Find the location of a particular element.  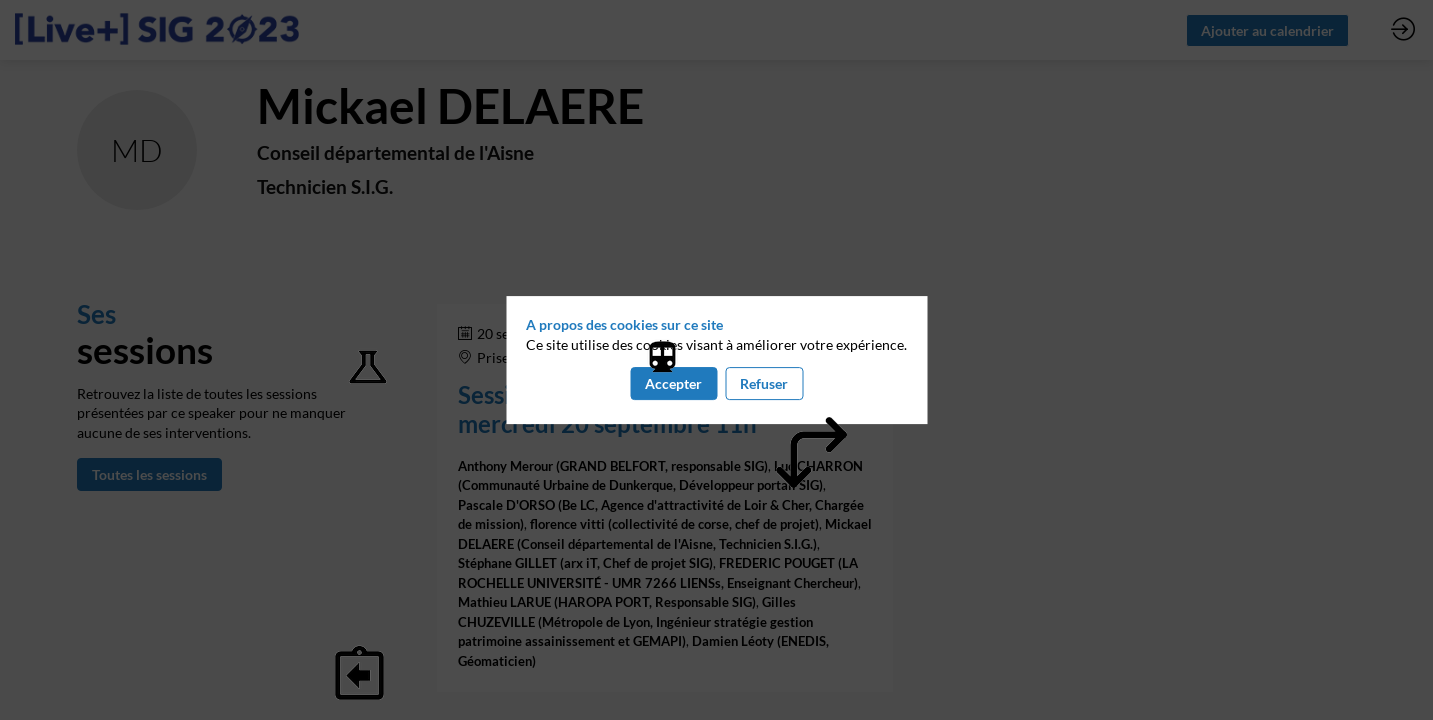

access science or laboratory features is located at coordinates (368, 367).